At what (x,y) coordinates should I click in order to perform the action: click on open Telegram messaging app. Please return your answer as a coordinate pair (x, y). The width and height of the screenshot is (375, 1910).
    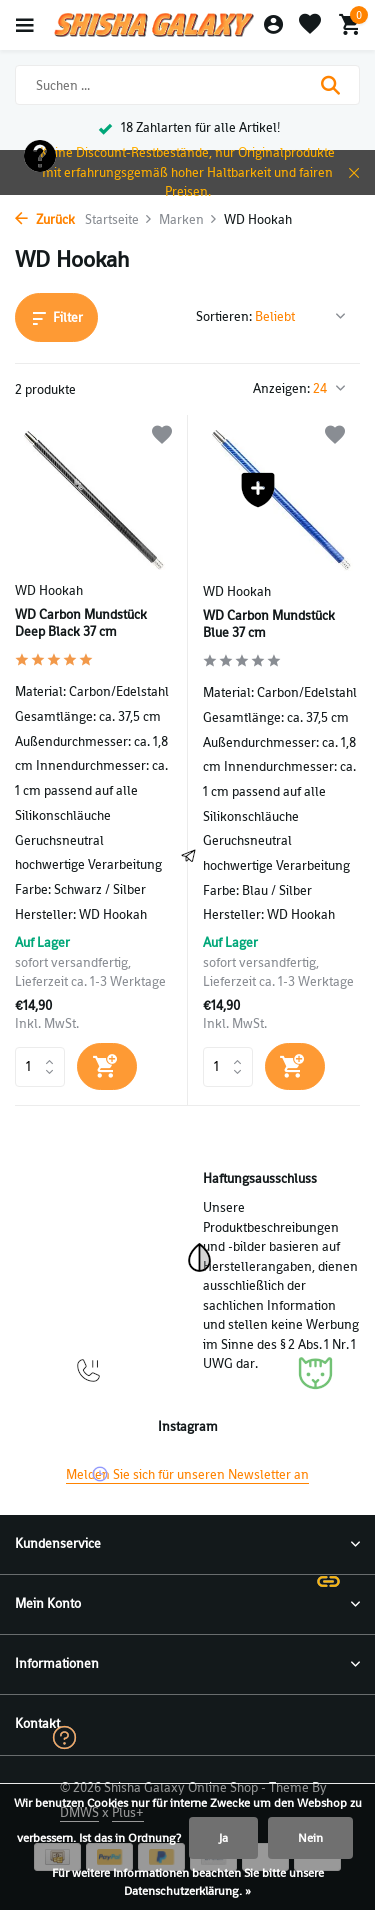
    Looking at the image, I should click on (189, 856).